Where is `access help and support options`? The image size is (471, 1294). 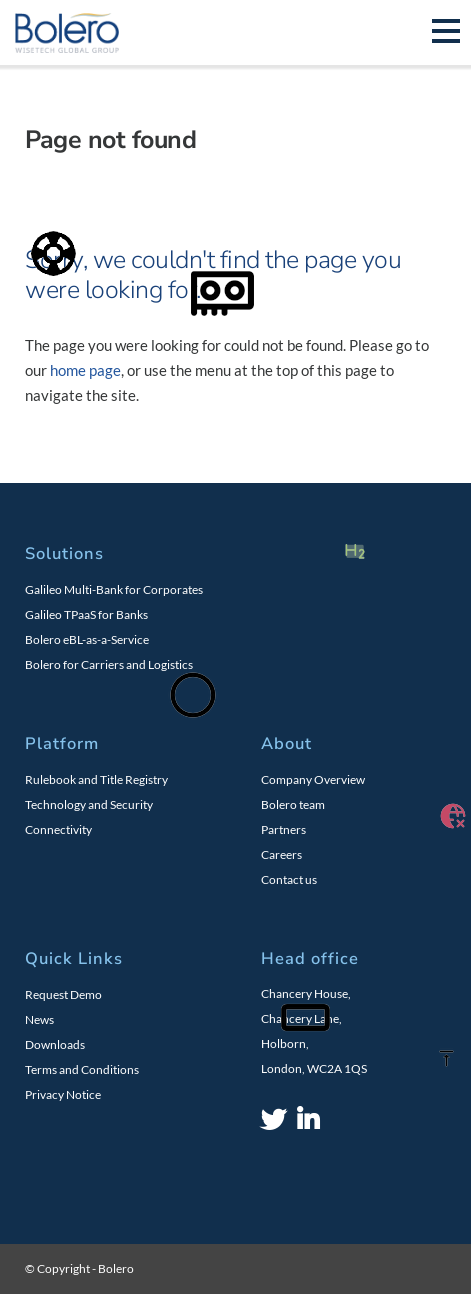 access help and support options is located at coordinates (53, 253).